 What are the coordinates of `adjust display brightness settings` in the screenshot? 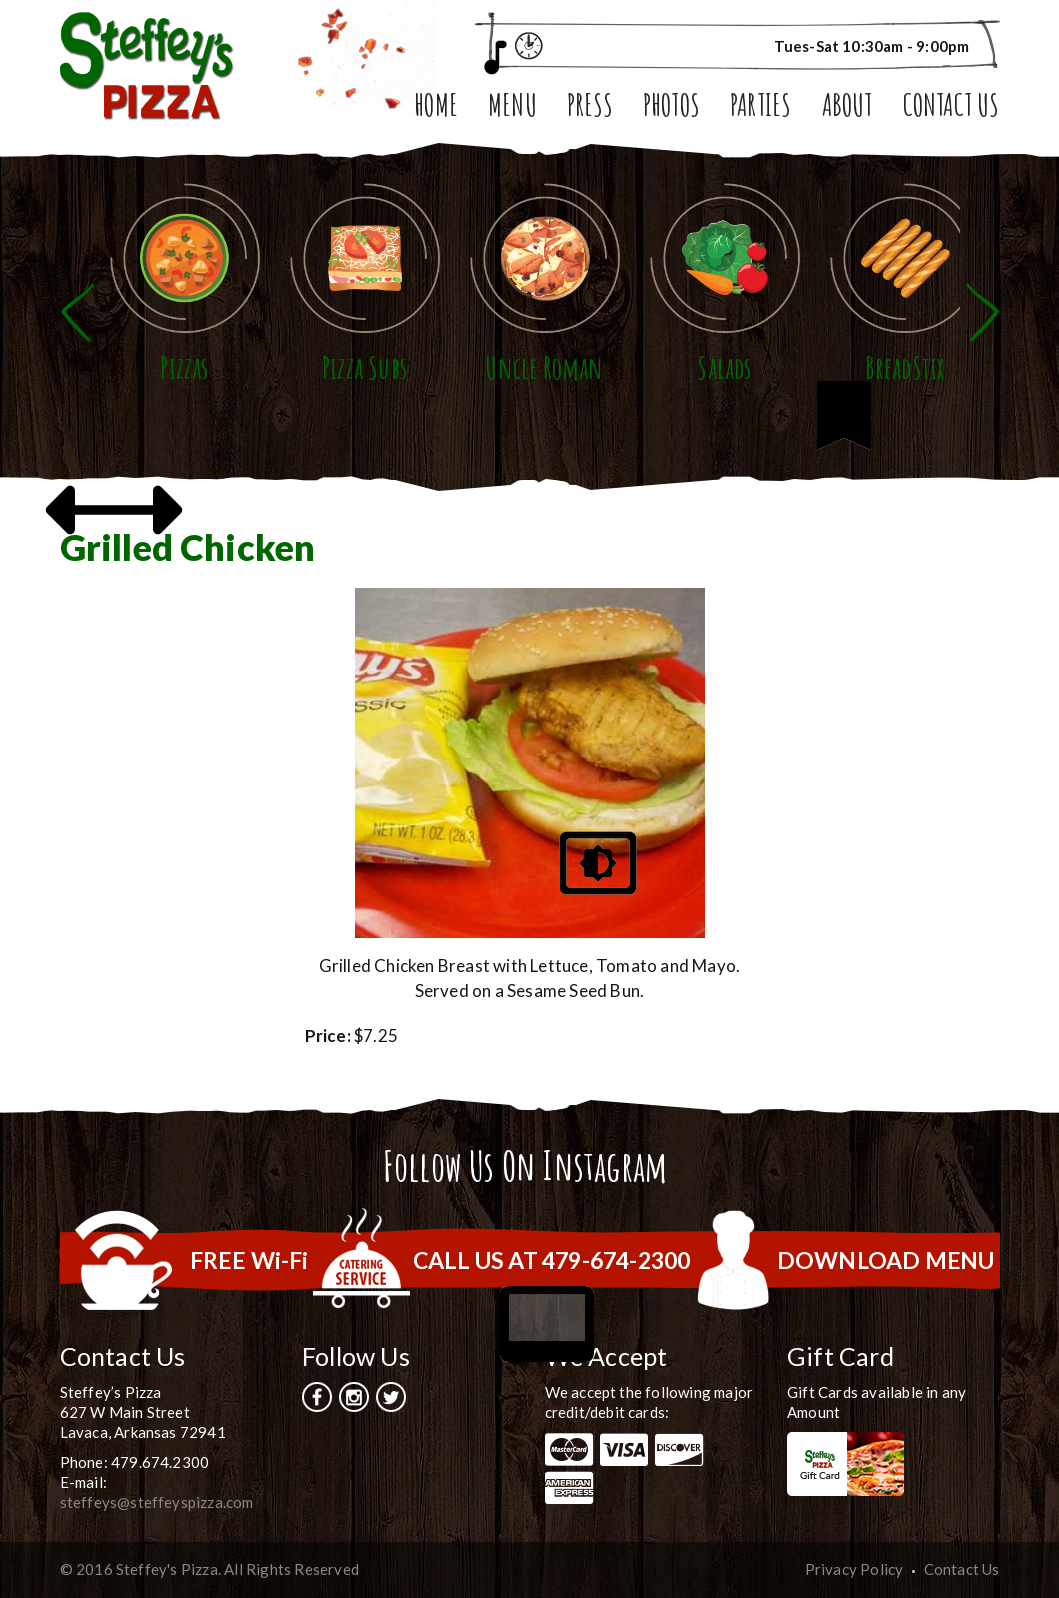 It's located at (598, 863).